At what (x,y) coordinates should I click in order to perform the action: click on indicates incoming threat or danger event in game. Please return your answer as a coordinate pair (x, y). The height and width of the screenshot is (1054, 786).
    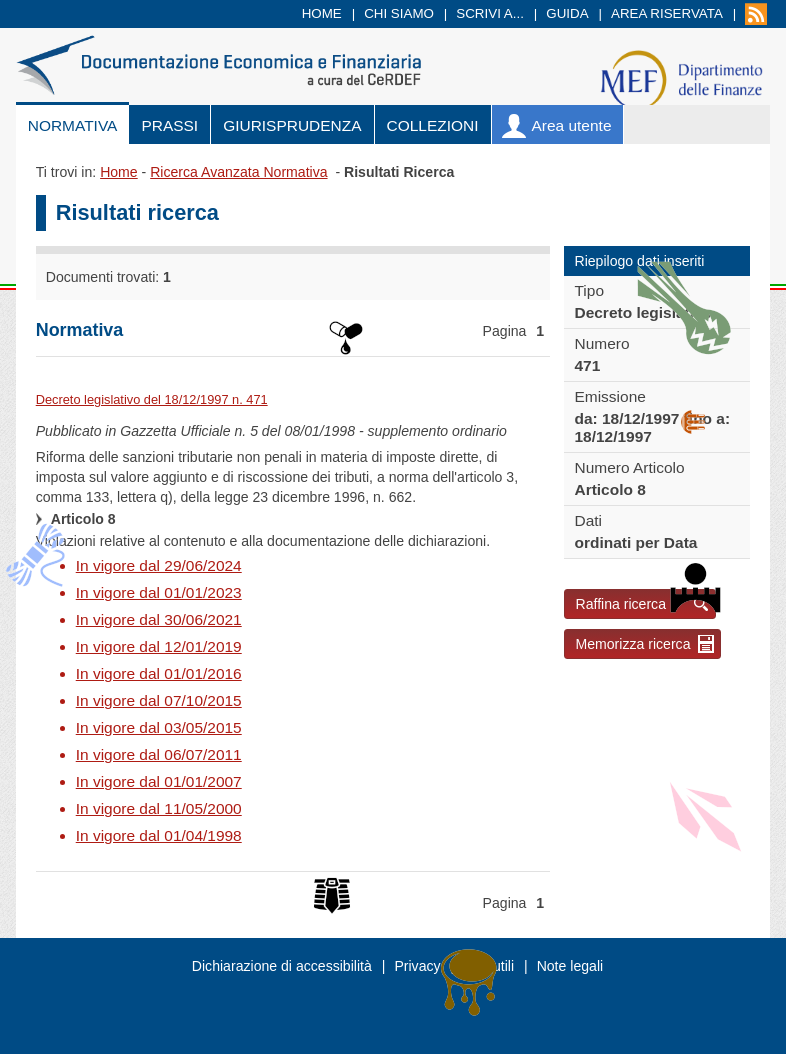
    Looking at the image, I should click on (684, 308).